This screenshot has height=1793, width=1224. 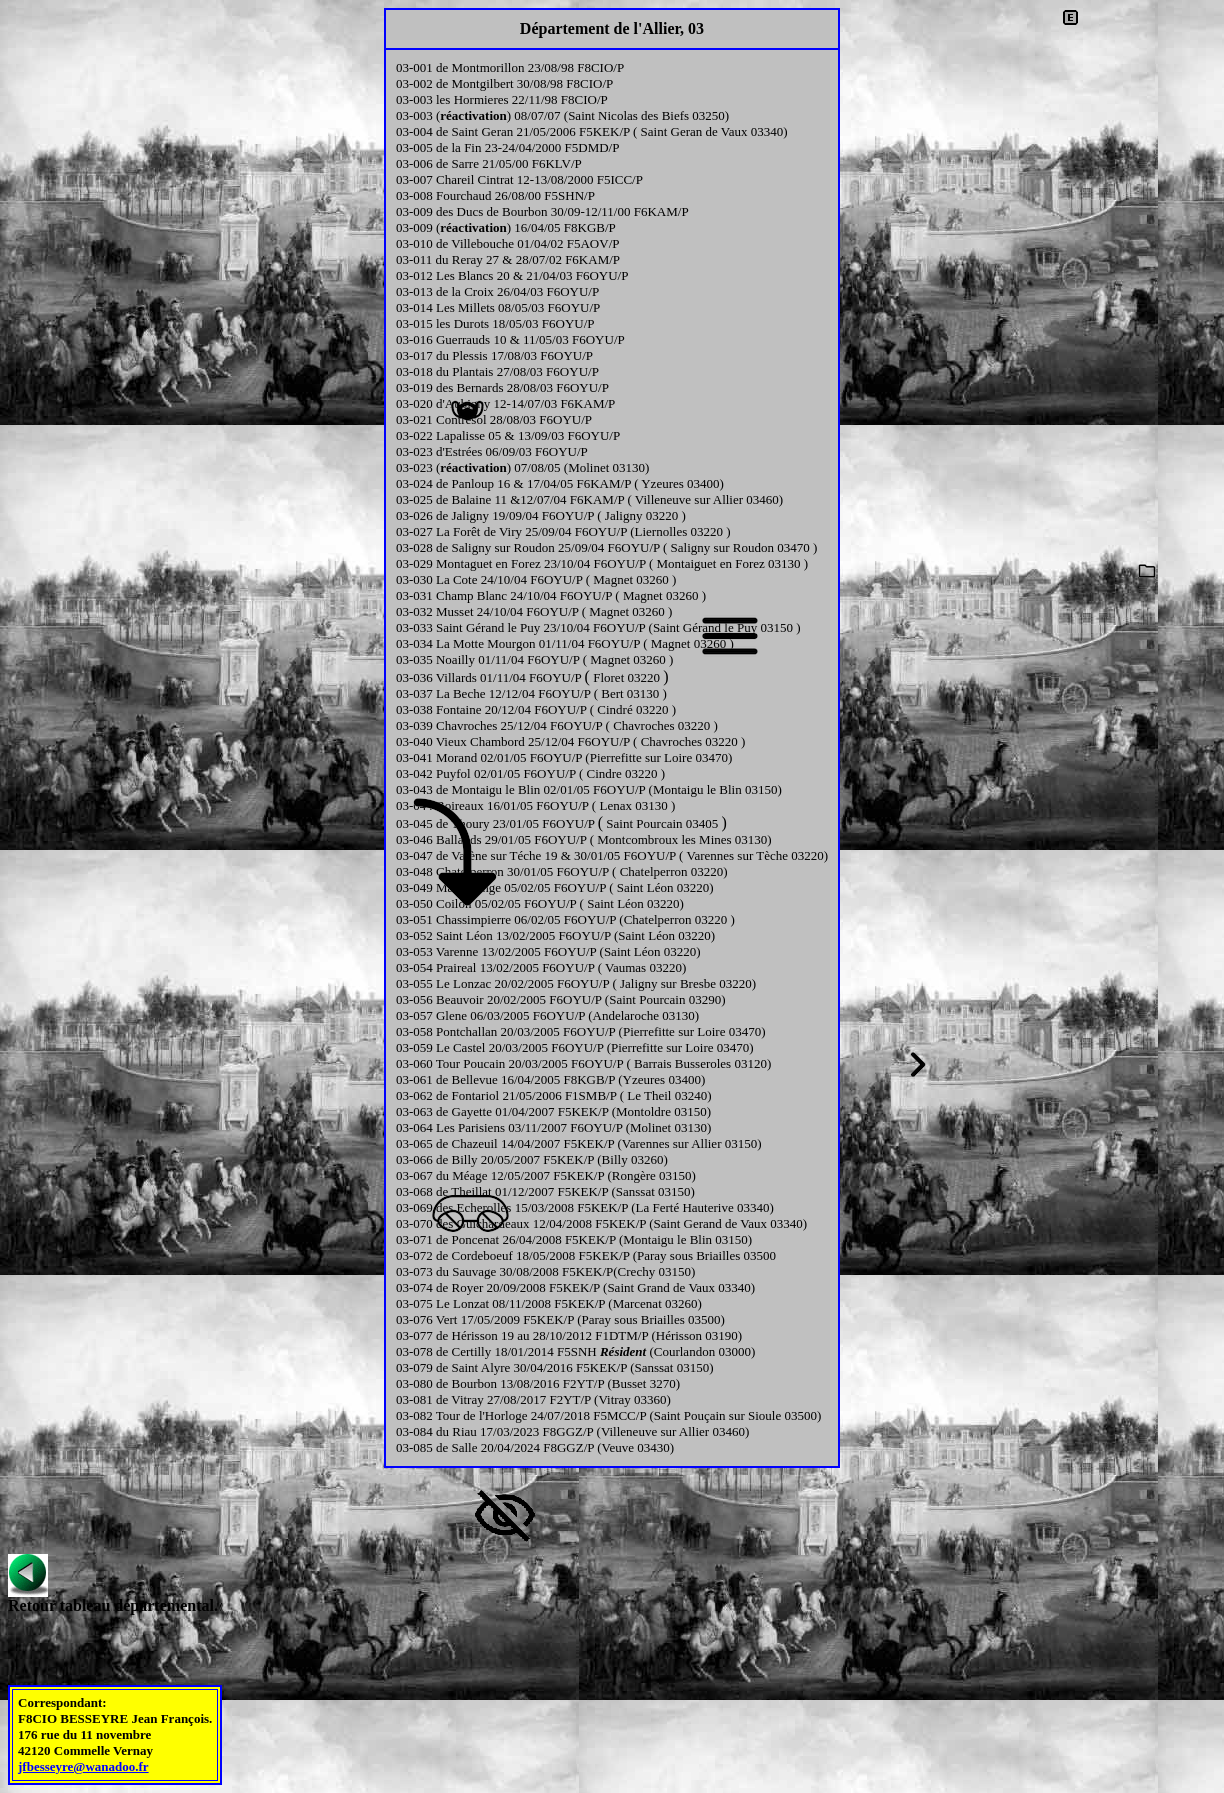 I want to click on open navigation menu, so click(x=730, y=636).